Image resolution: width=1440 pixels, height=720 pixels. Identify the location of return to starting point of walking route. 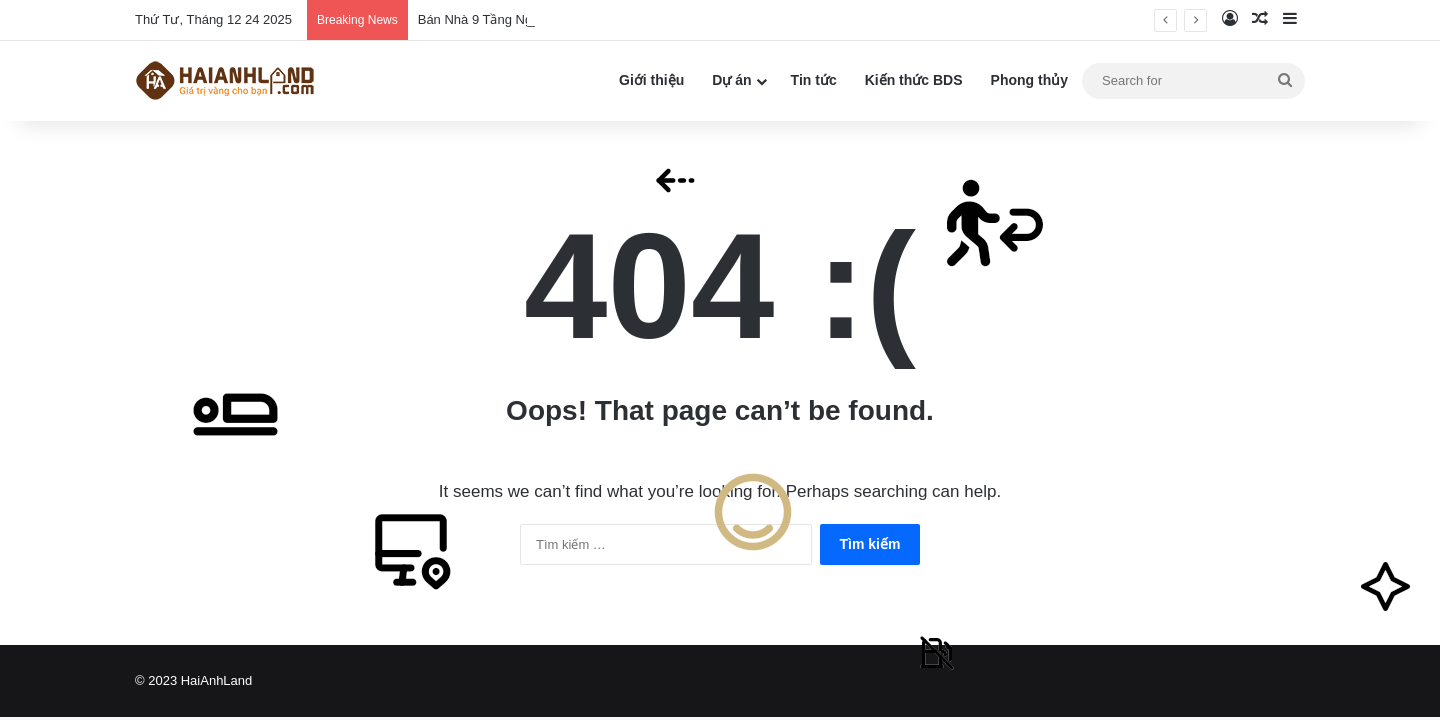
(995, 223).